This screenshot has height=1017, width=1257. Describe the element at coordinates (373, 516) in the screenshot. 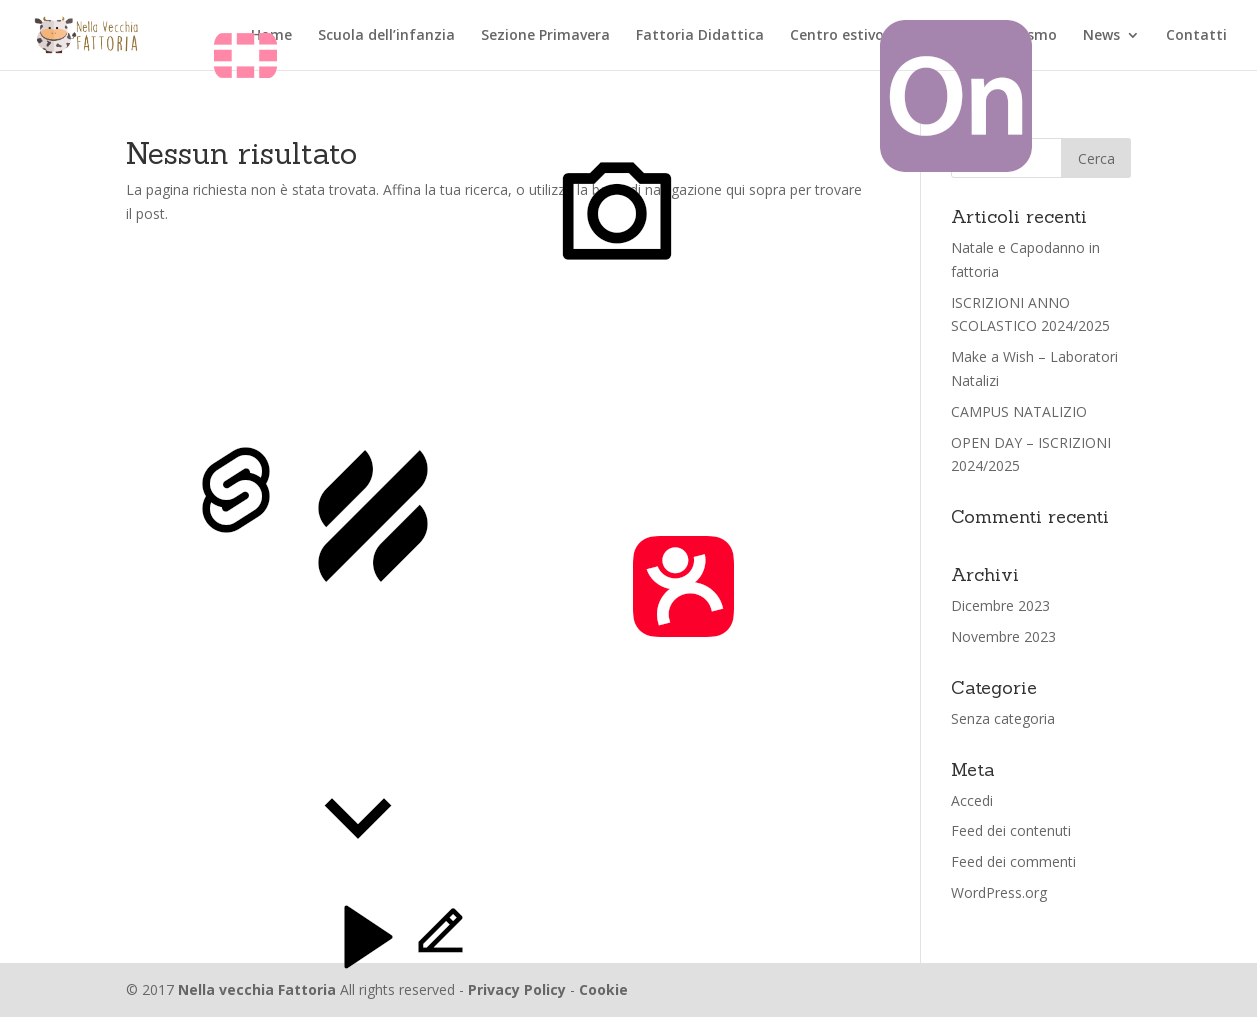

I see `Help Scout logo` at that location.